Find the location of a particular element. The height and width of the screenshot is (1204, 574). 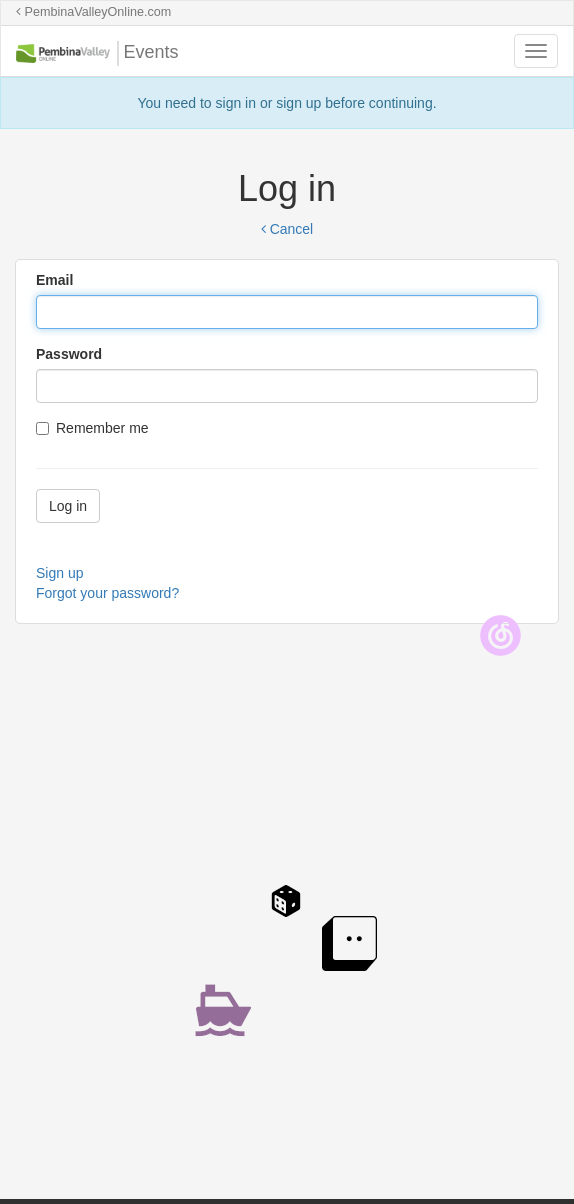

randomize or shuffle content is located at coordinates (286, 901).